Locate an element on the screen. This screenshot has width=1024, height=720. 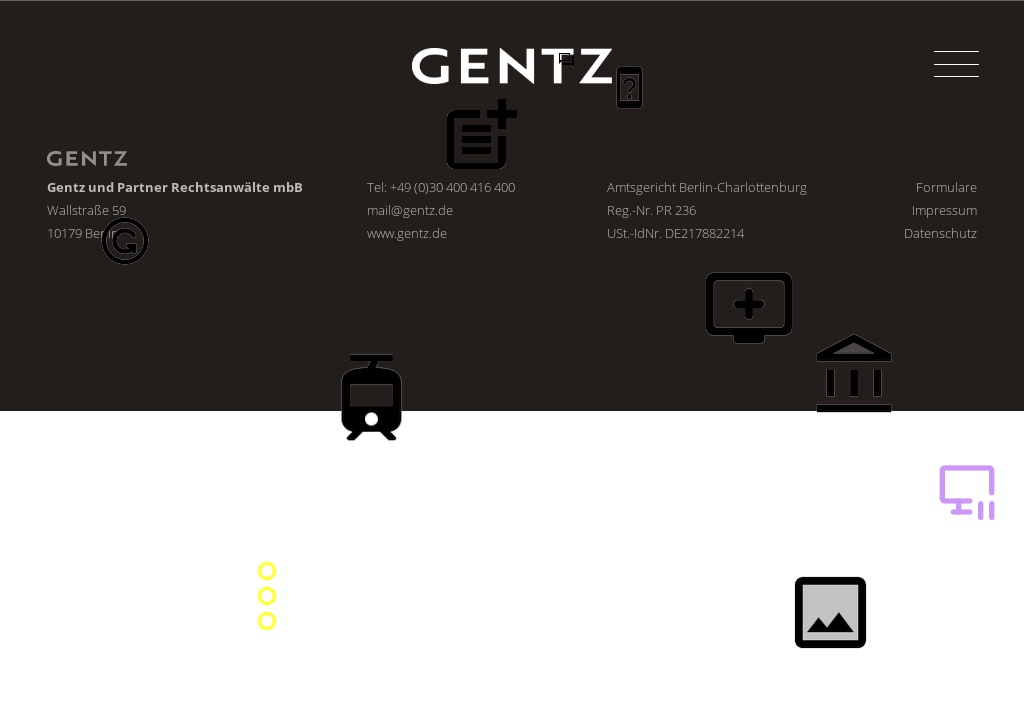
view tram or light rail transit options is located at coordinates (371, 397).